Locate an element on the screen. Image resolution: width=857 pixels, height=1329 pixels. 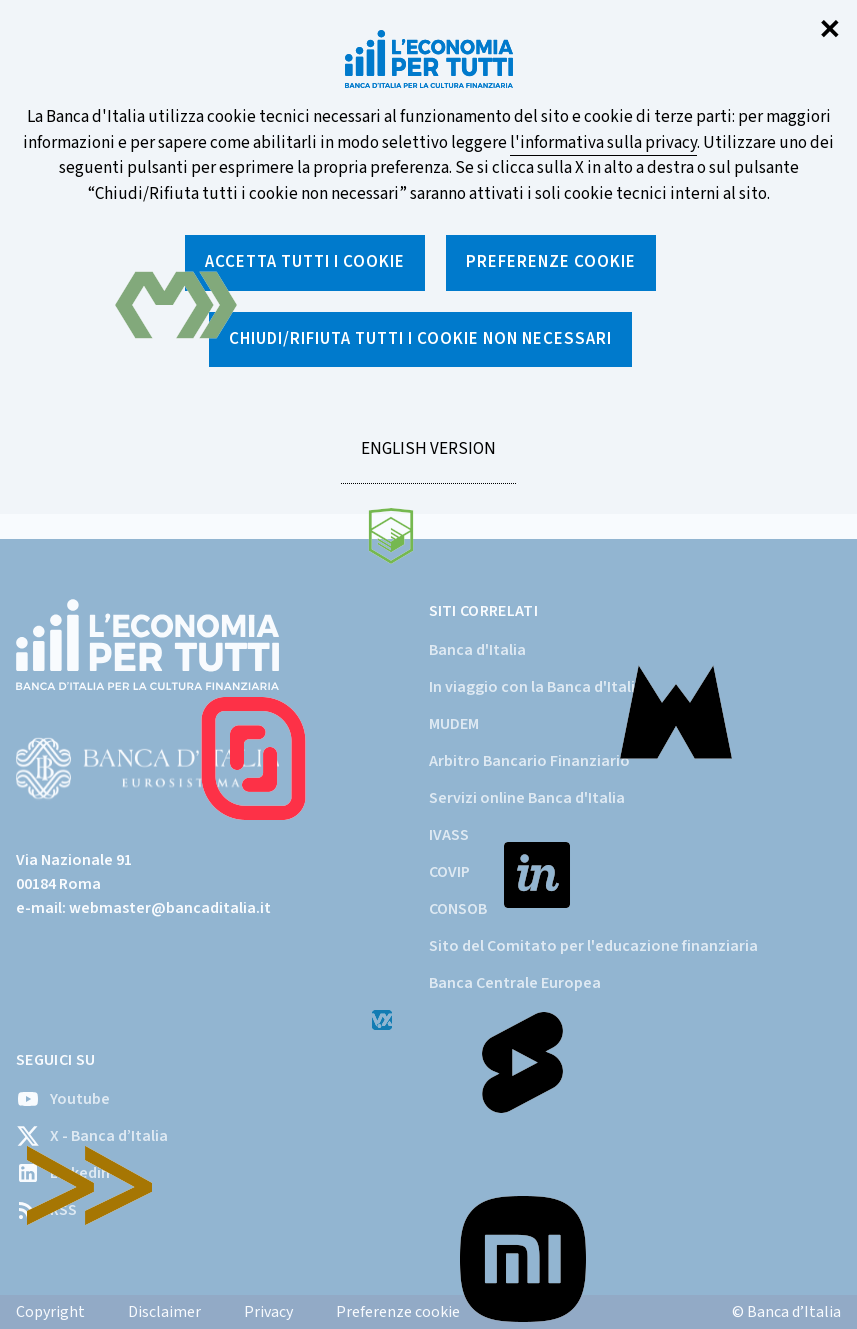
marko javascript framework logo is located at coordinates (176, 305).